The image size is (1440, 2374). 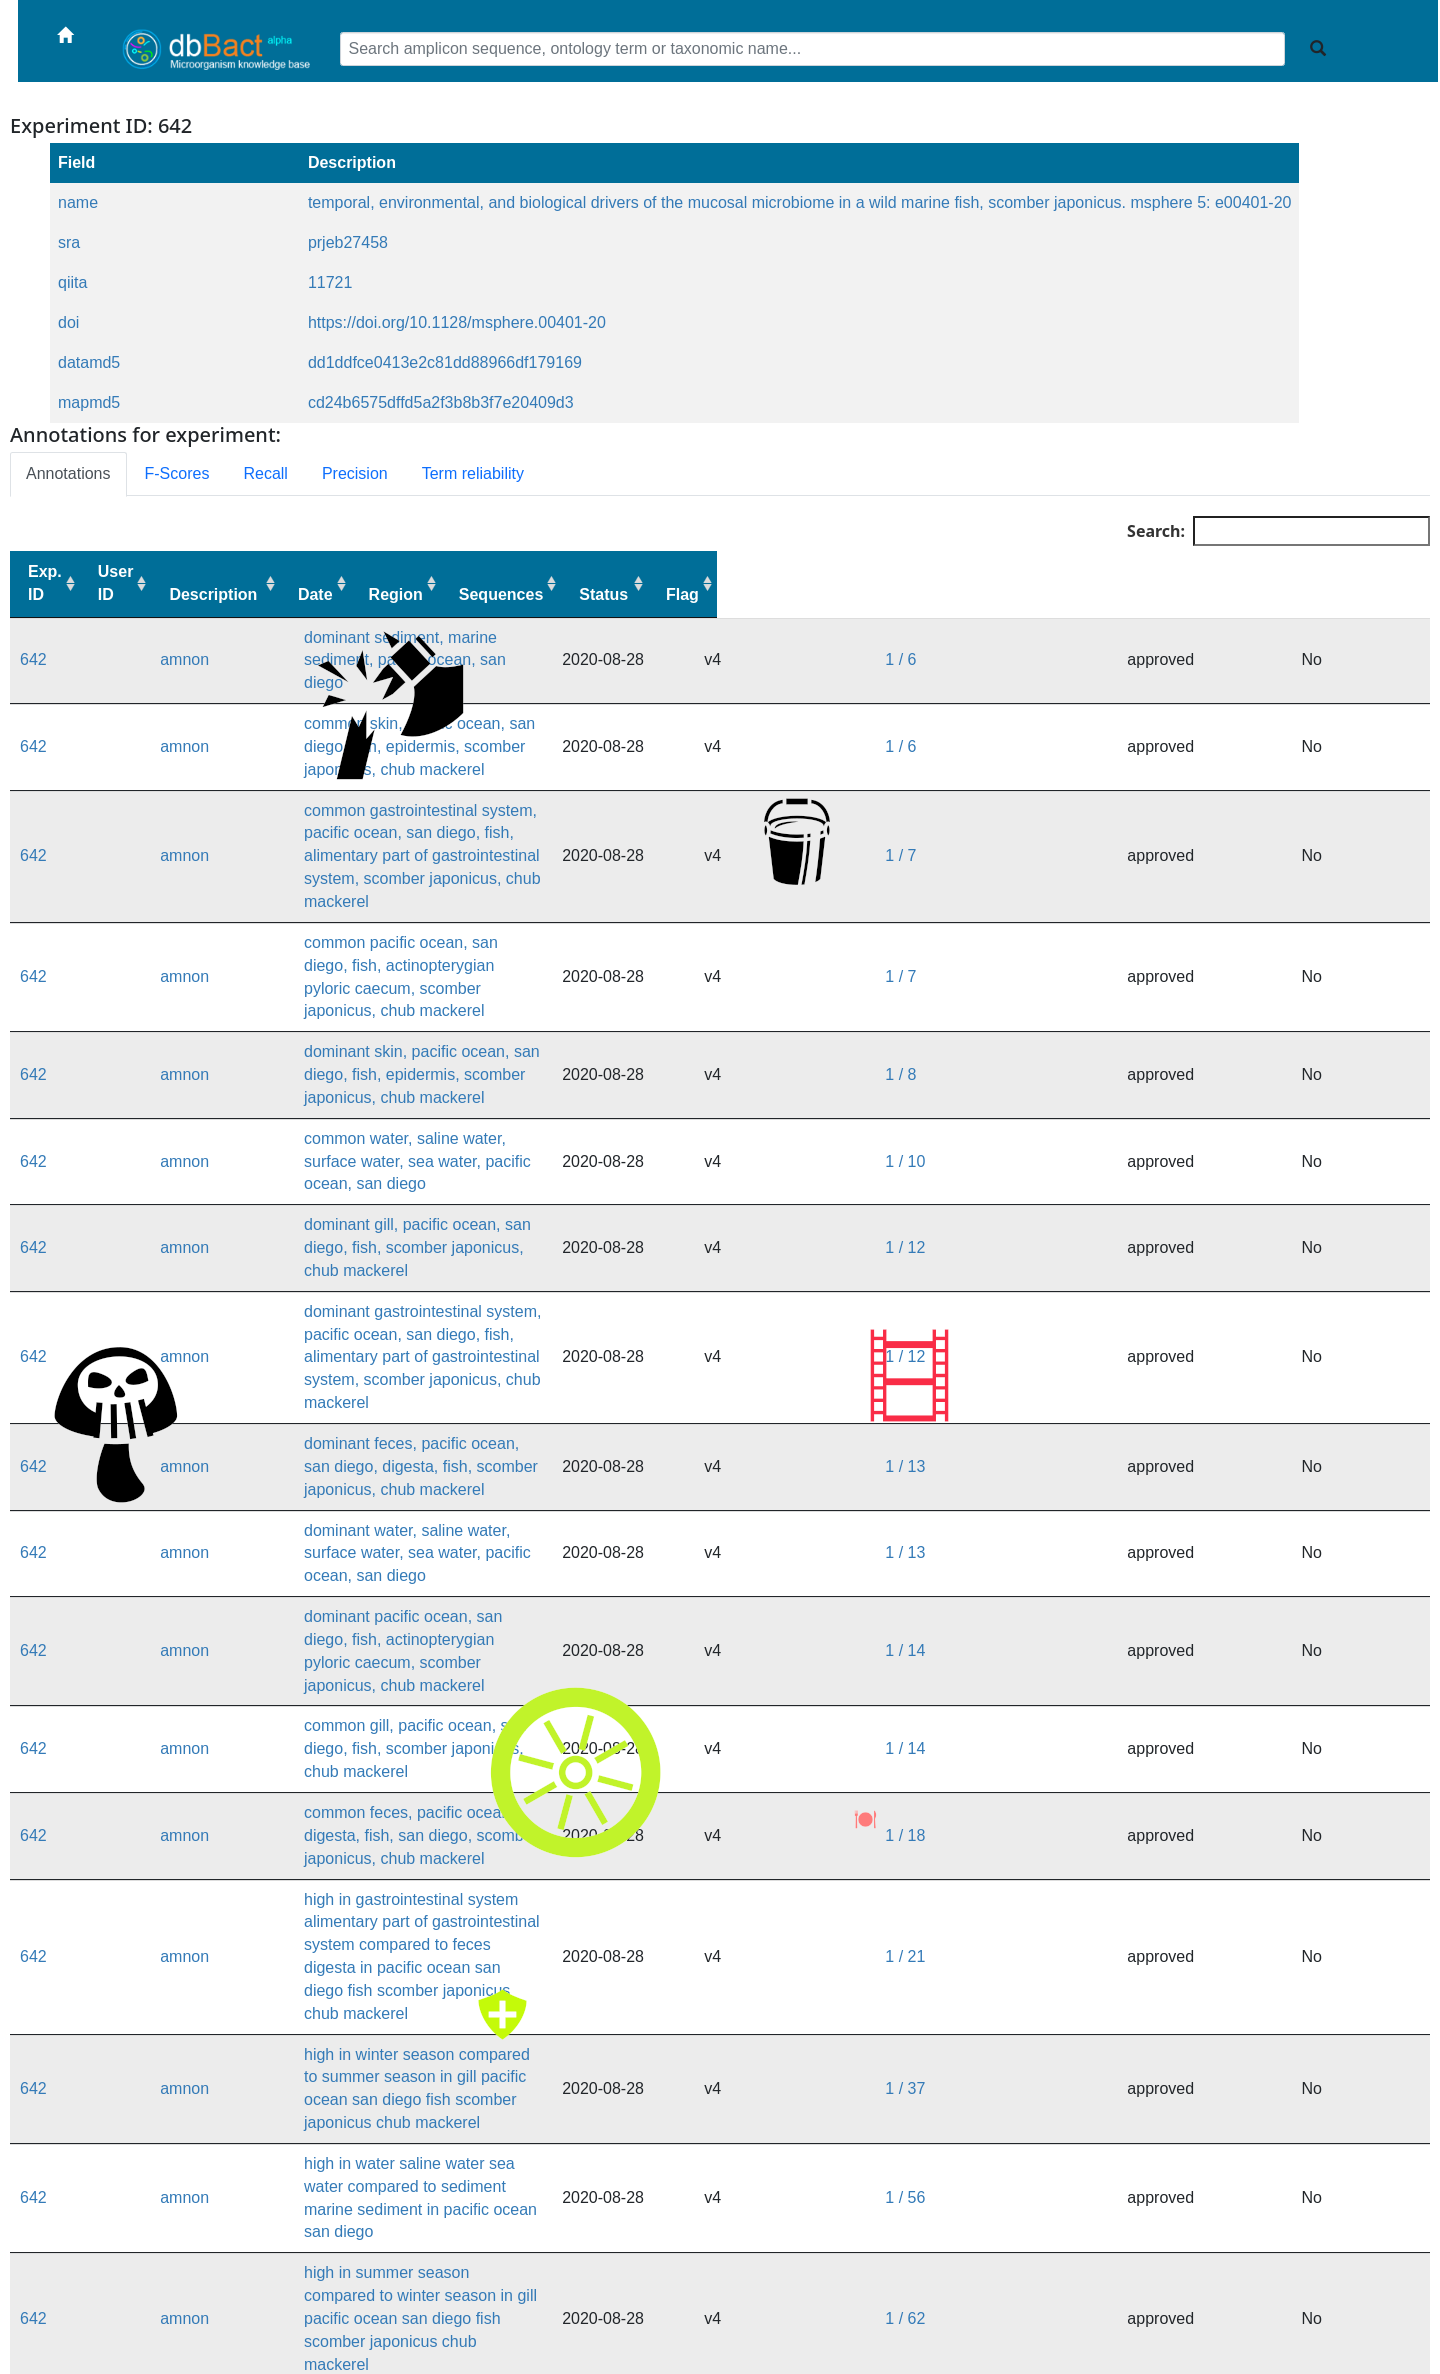 I want to click on select a wheel or cart component in a game, so click(x=575, y=1772).